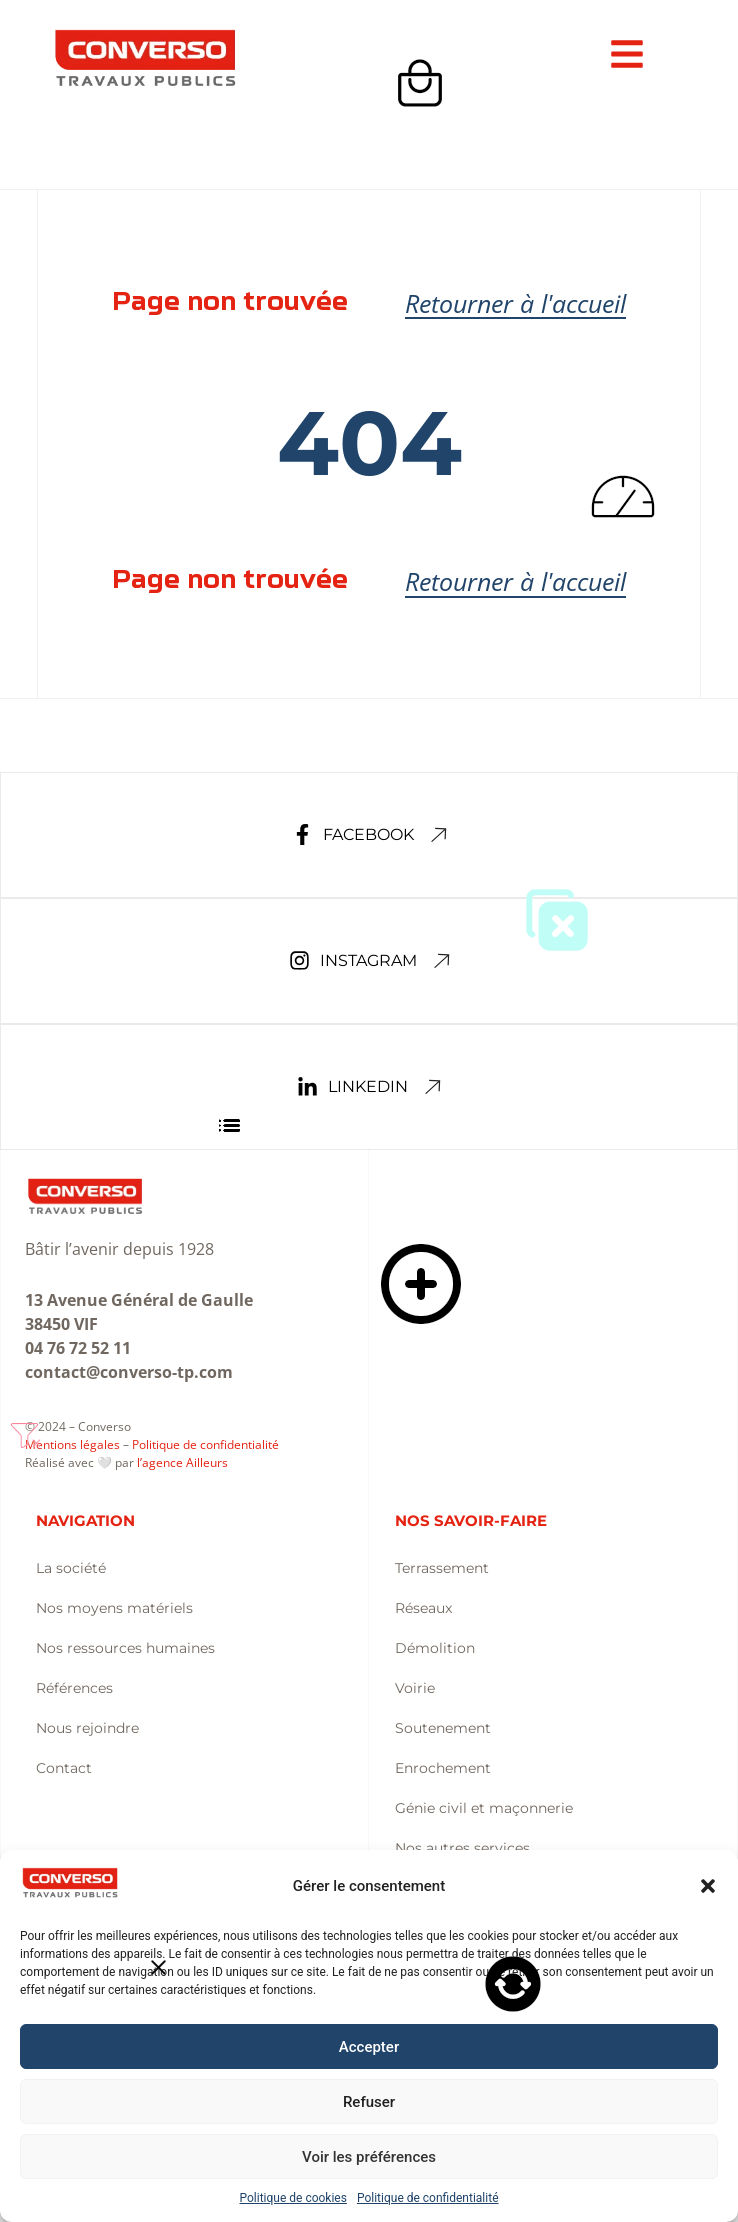 The width and height of the screenshot is (738, 2222). I want to click on add a new item, so click(421, 1284).